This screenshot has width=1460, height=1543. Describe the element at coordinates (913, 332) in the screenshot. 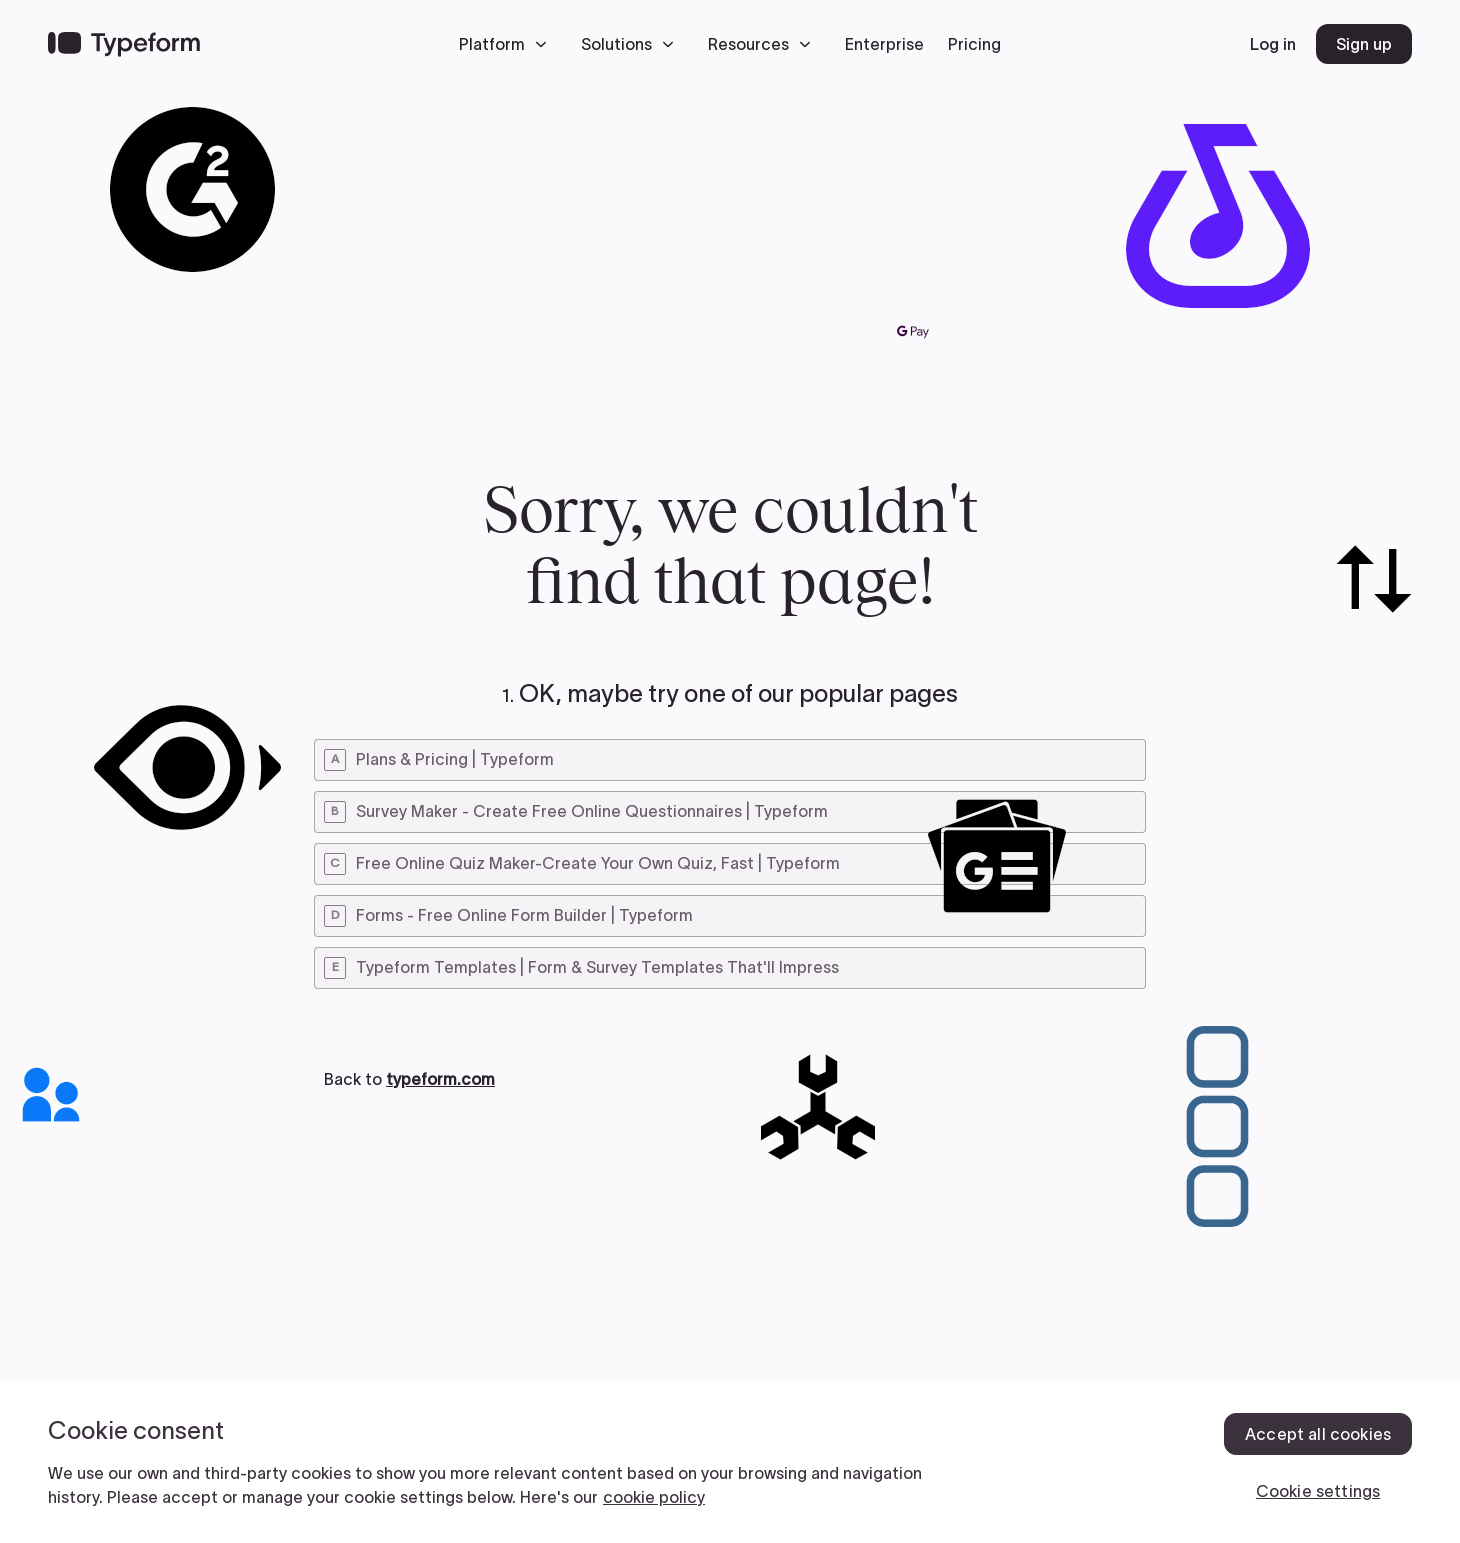

I see `pay with google pay` at that location.